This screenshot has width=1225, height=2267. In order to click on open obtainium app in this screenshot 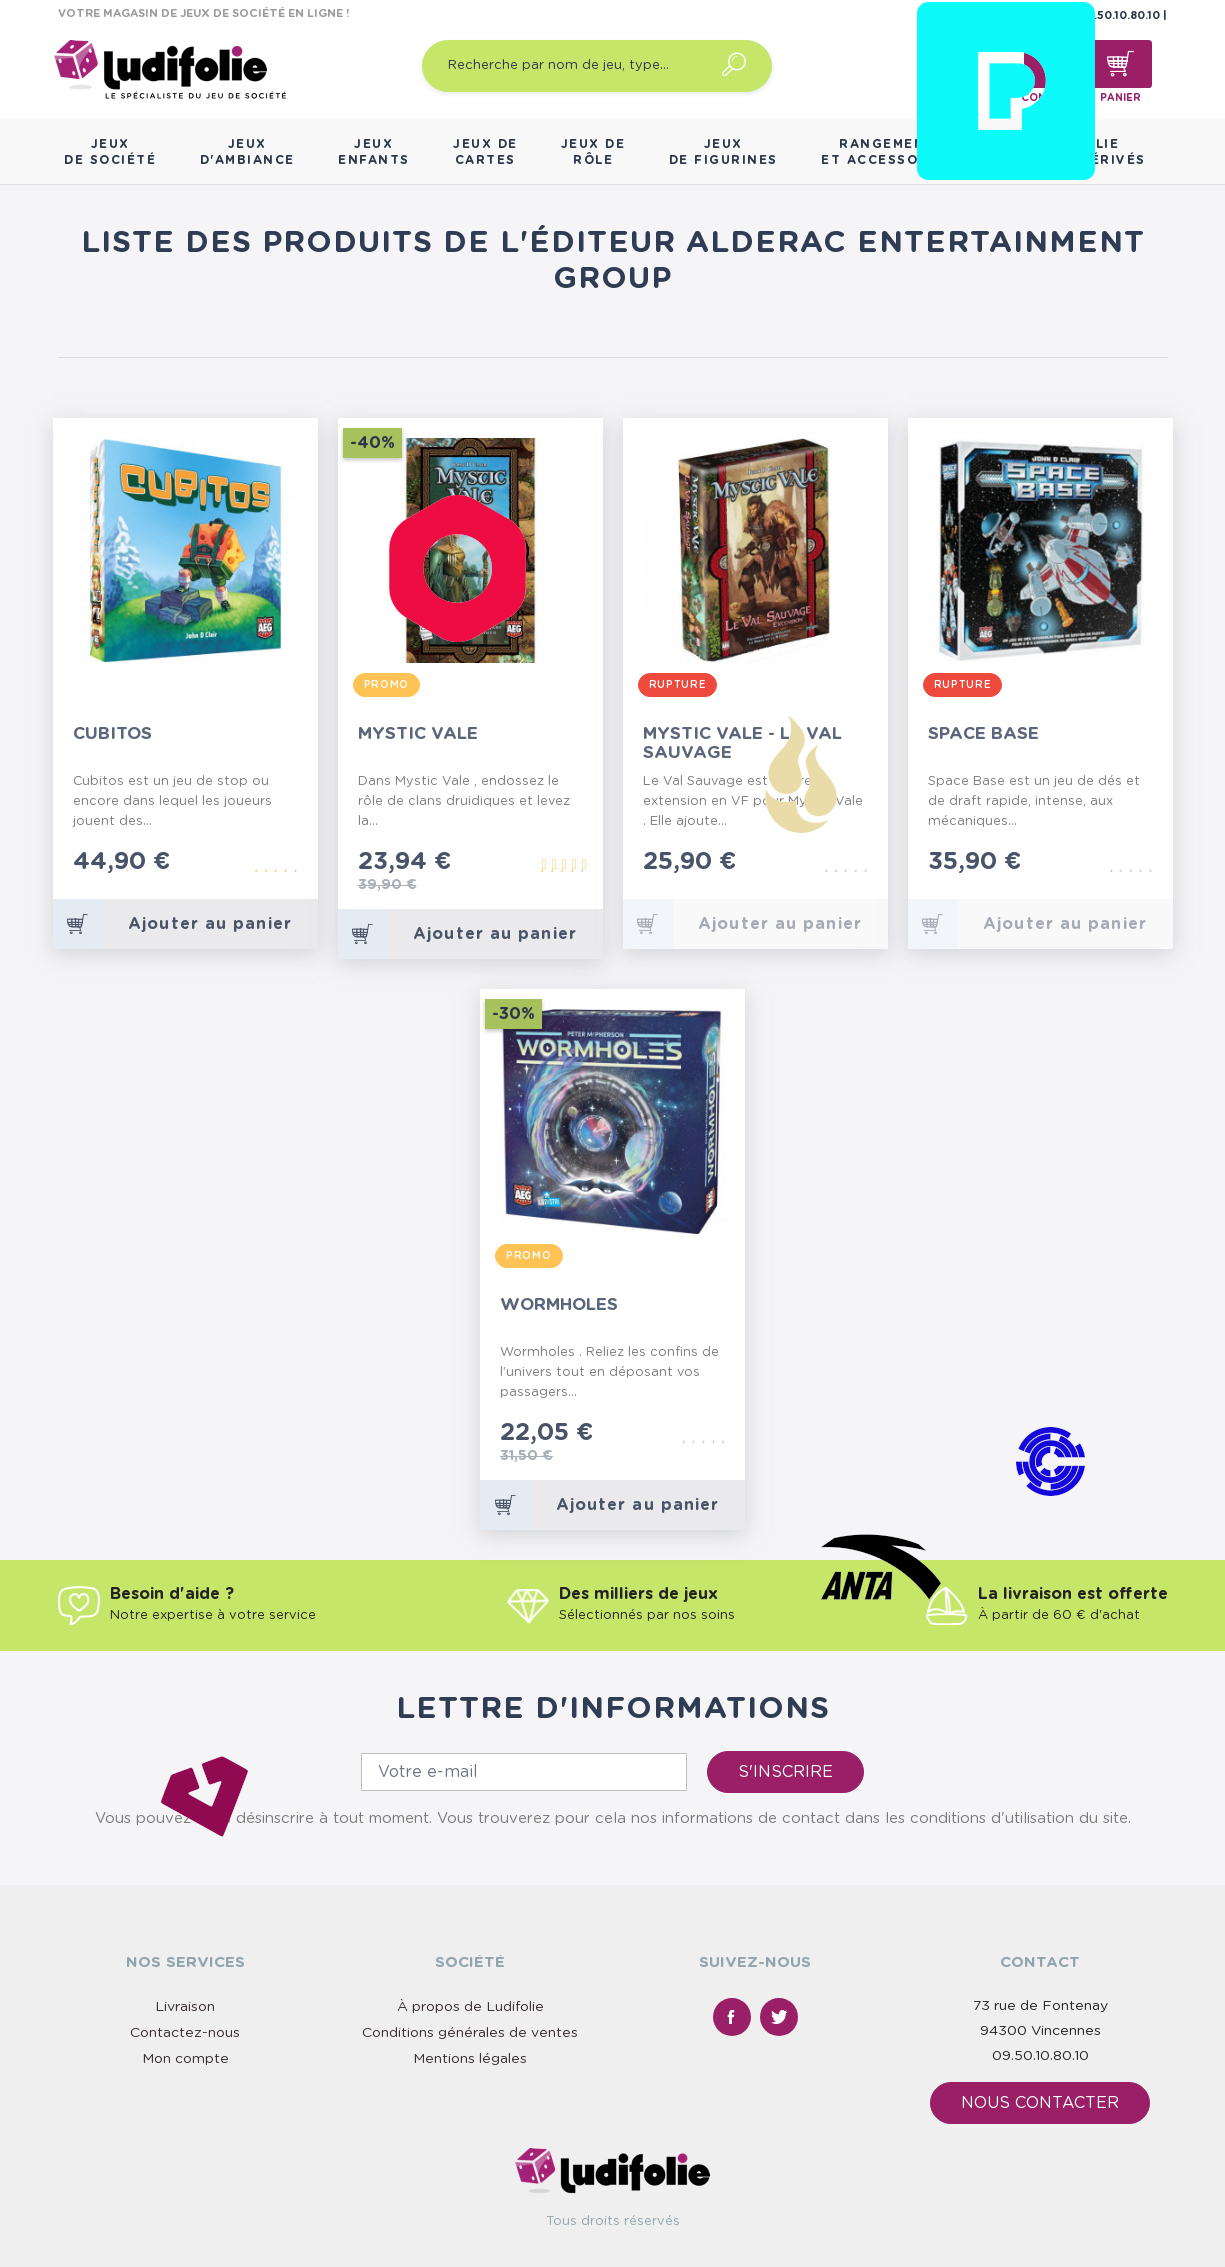, I will do `click(204, 1796)`.